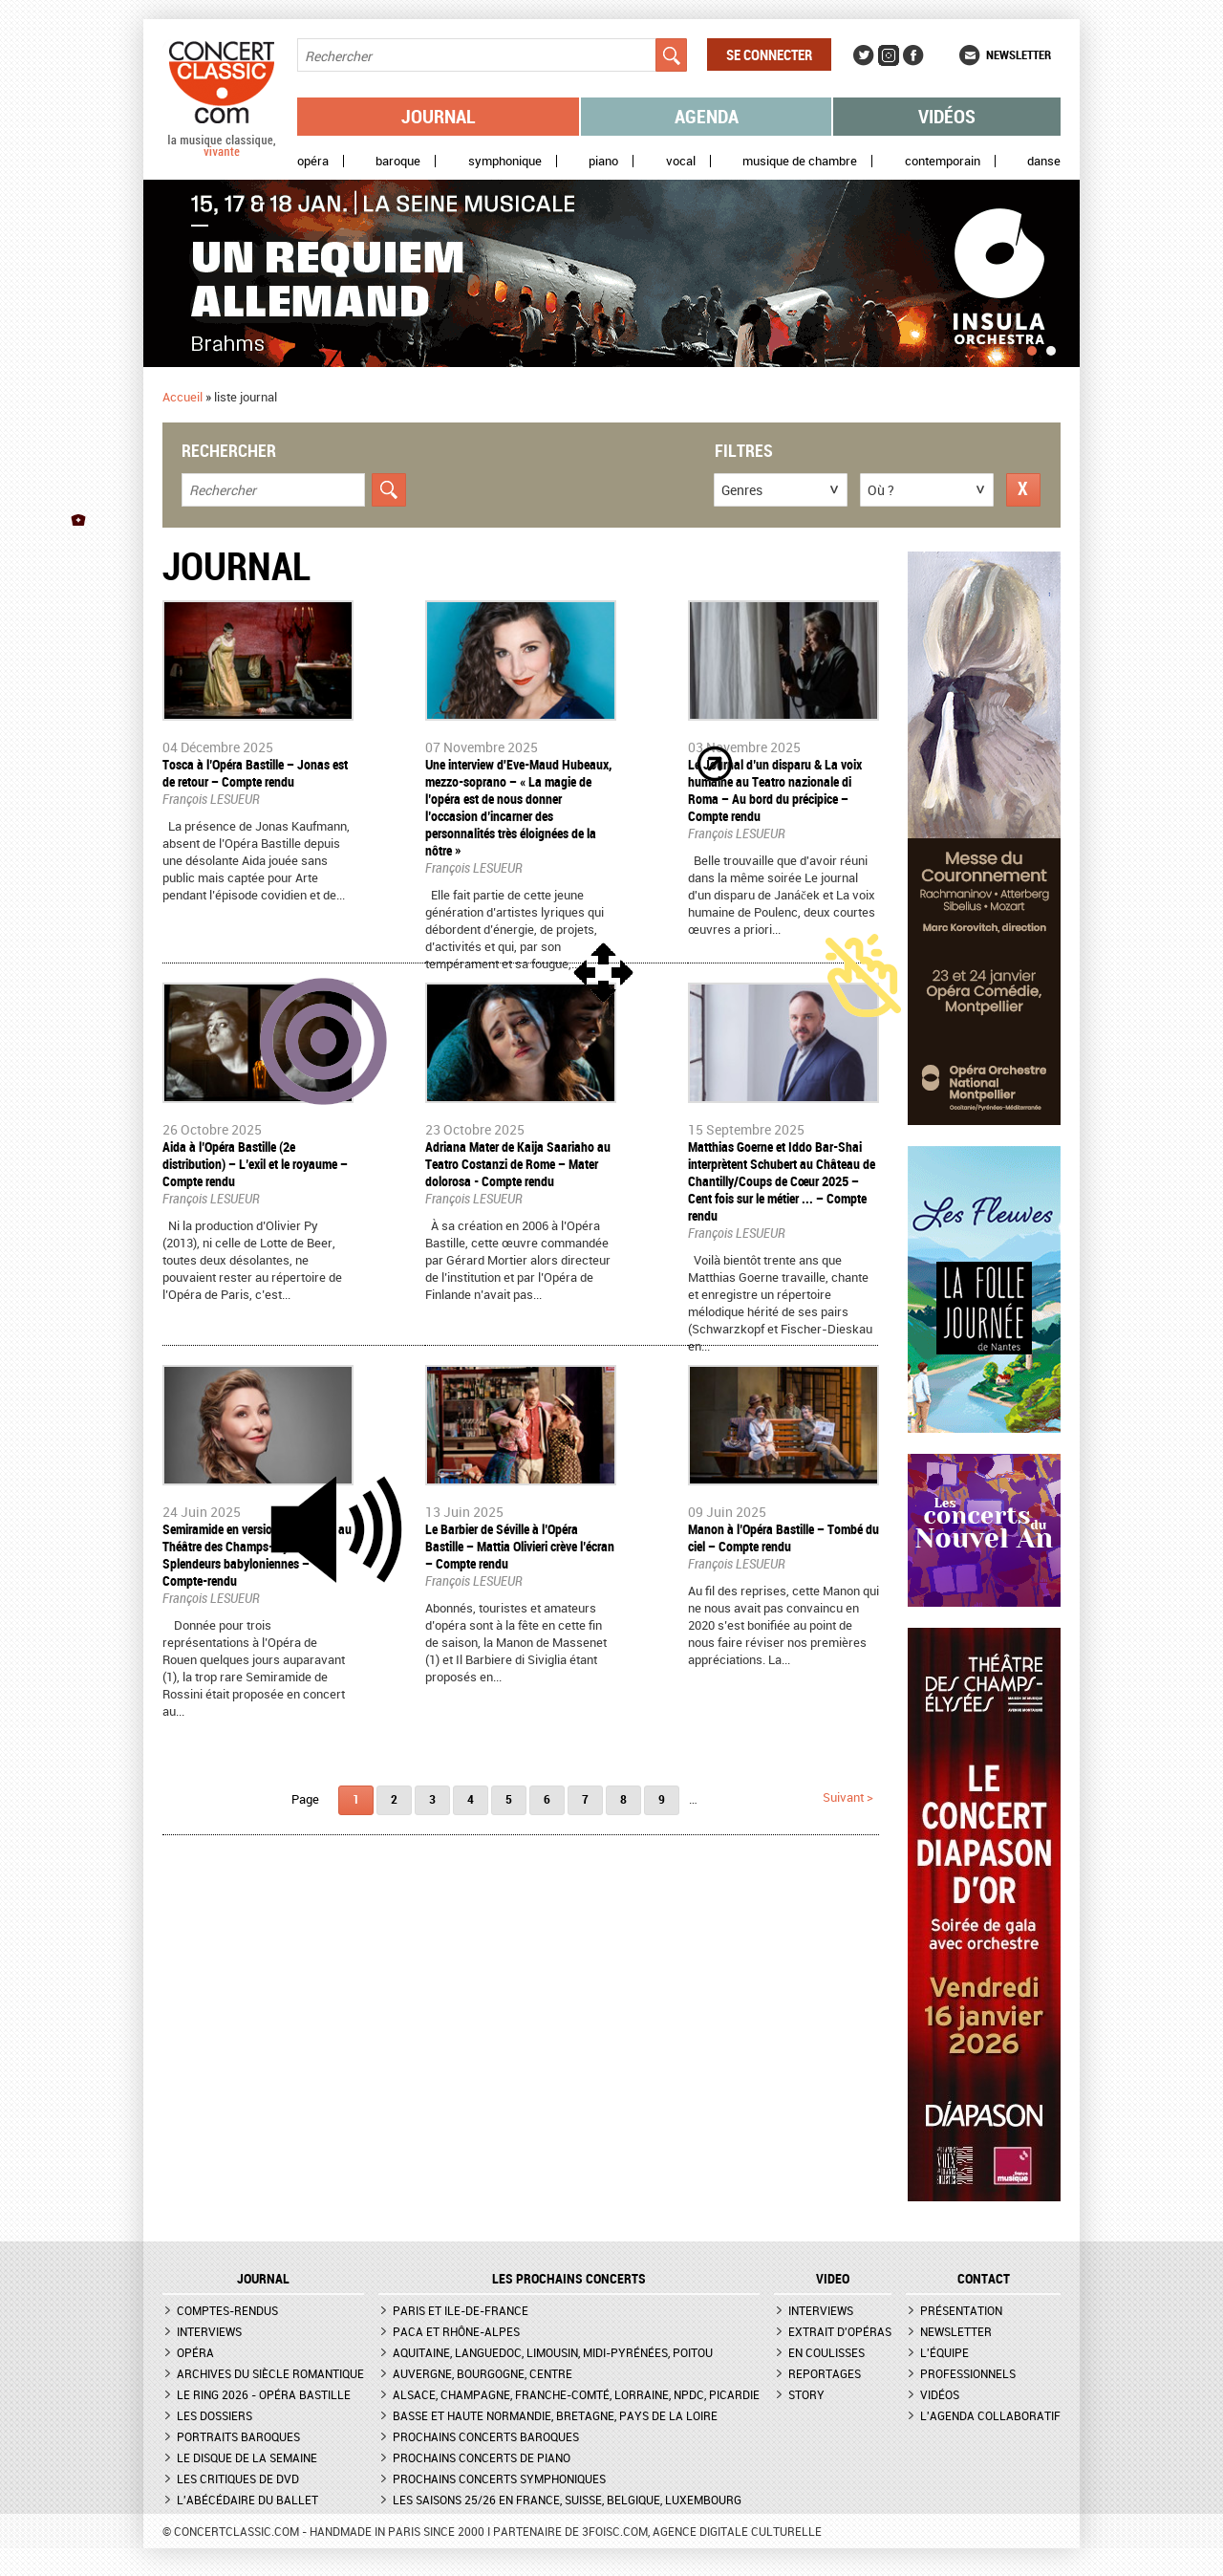 The height and width of the screenshot is (2576, 1223). I want to click on click or tap interaction disabled, so click(863, 975).